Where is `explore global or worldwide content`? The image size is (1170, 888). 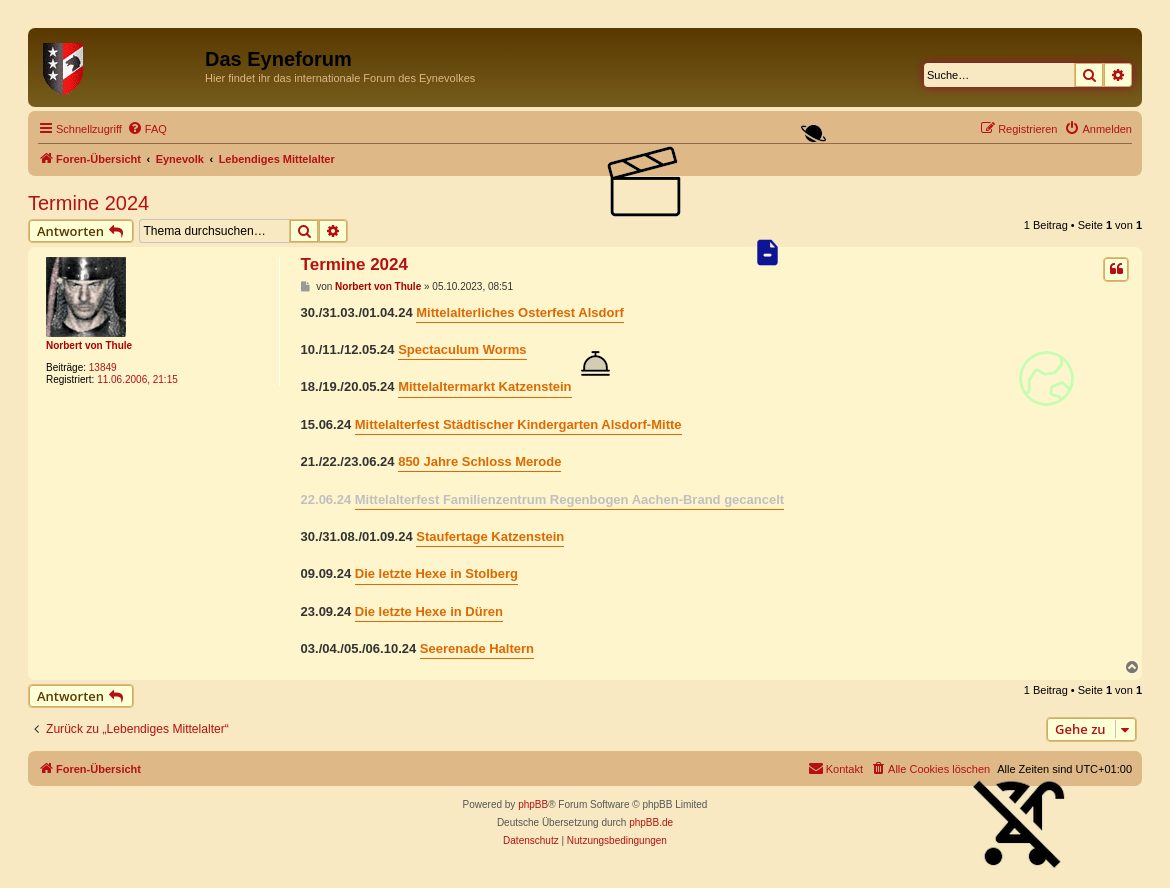 explore global or worldwide content is located at coordinates (813, 133).